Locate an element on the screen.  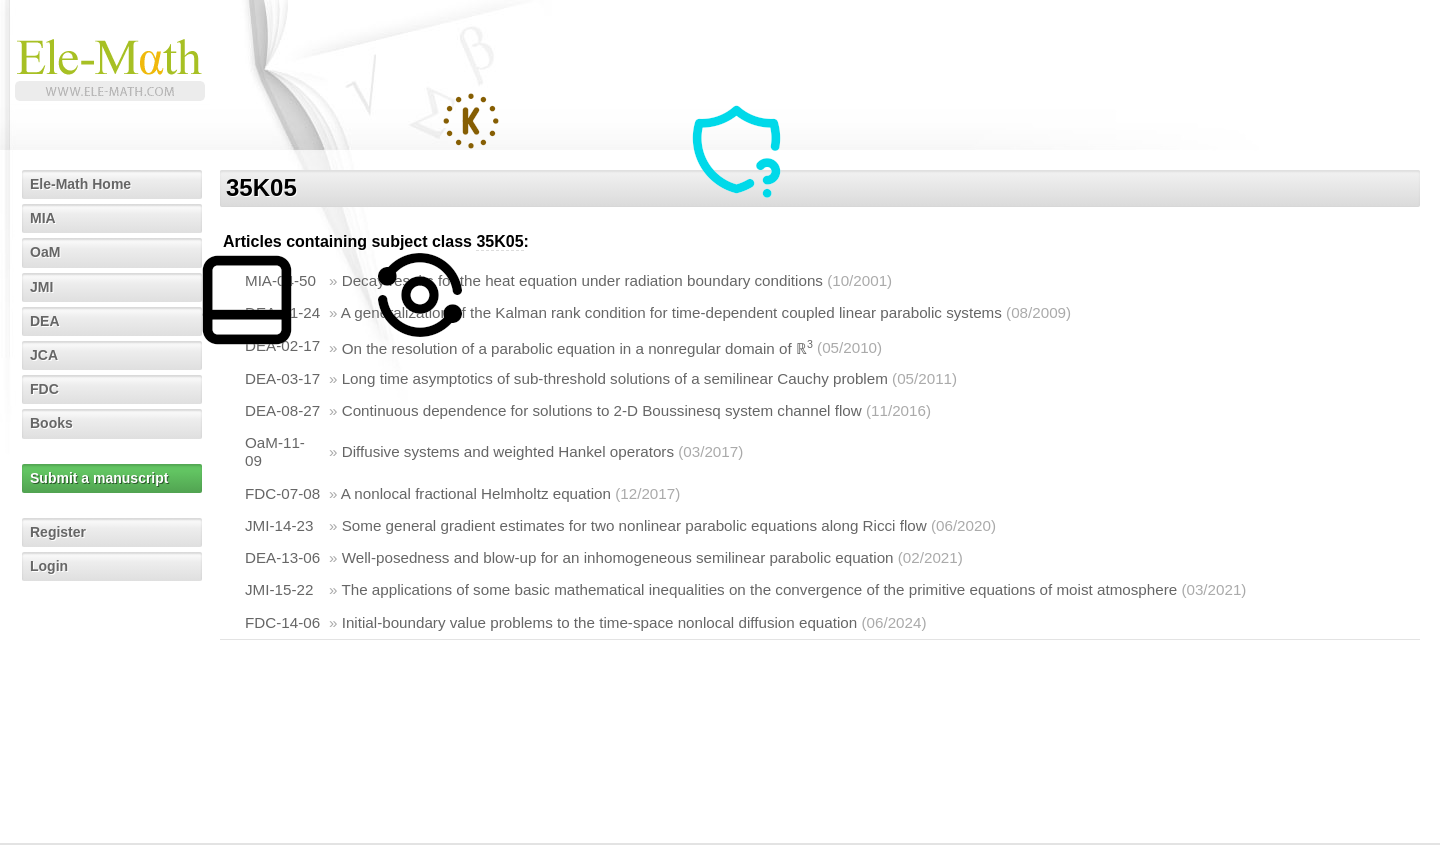
toggle bottom navigation bar visibility is located at coordinates (247, 300).